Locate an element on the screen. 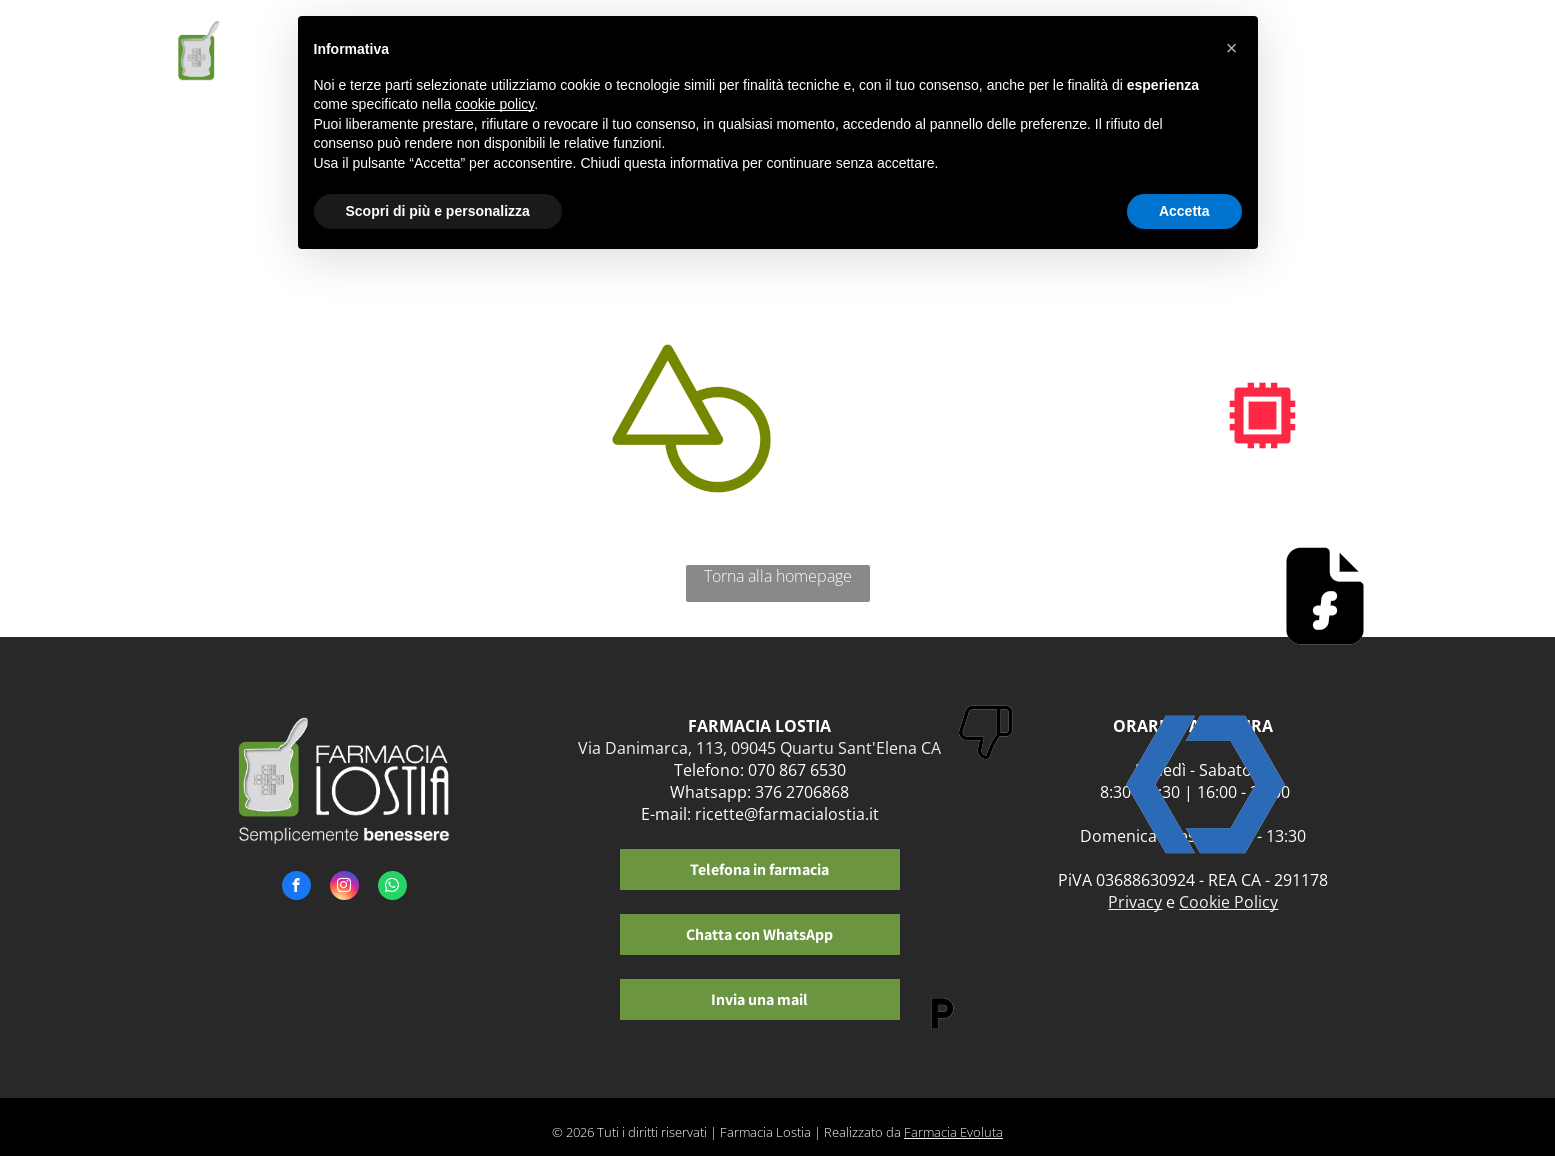  open a function or script file is located at coordinates (1325, 596).